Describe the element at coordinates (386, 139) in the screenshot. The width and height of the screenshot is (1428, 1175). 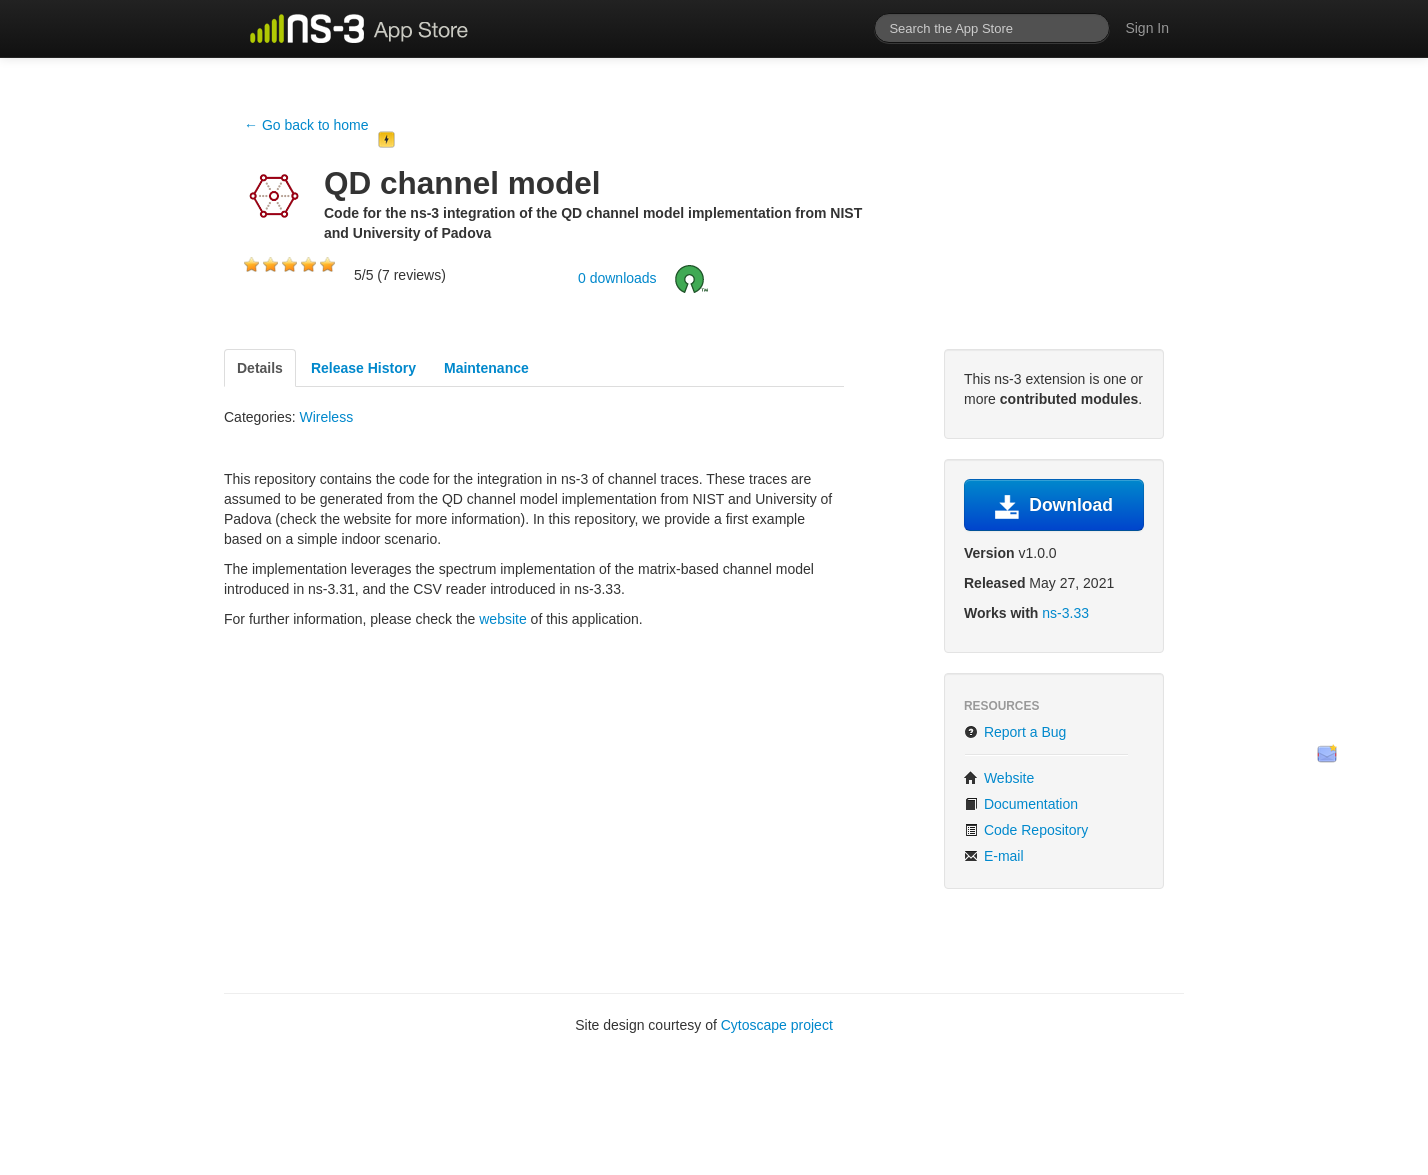
I see `access power management settings` at that location.